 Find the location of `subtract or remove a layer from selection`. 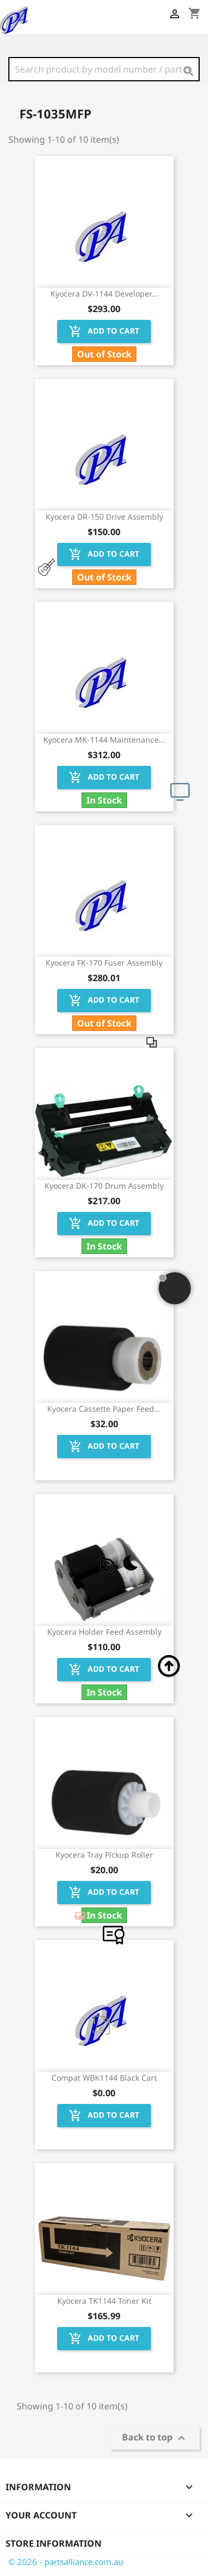

subtract or remove a layer from selection is located at coordinates (151, 1042).